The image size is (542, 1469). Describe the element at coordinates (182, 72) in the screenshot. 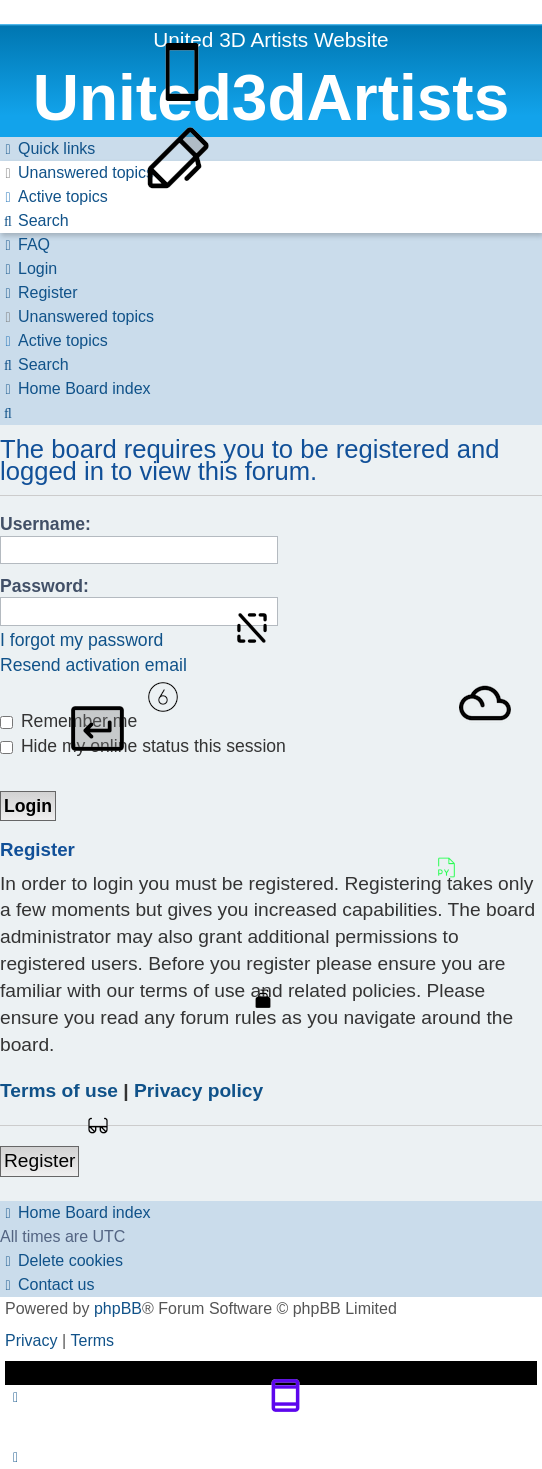

I see `switch to mobile view` at that location.